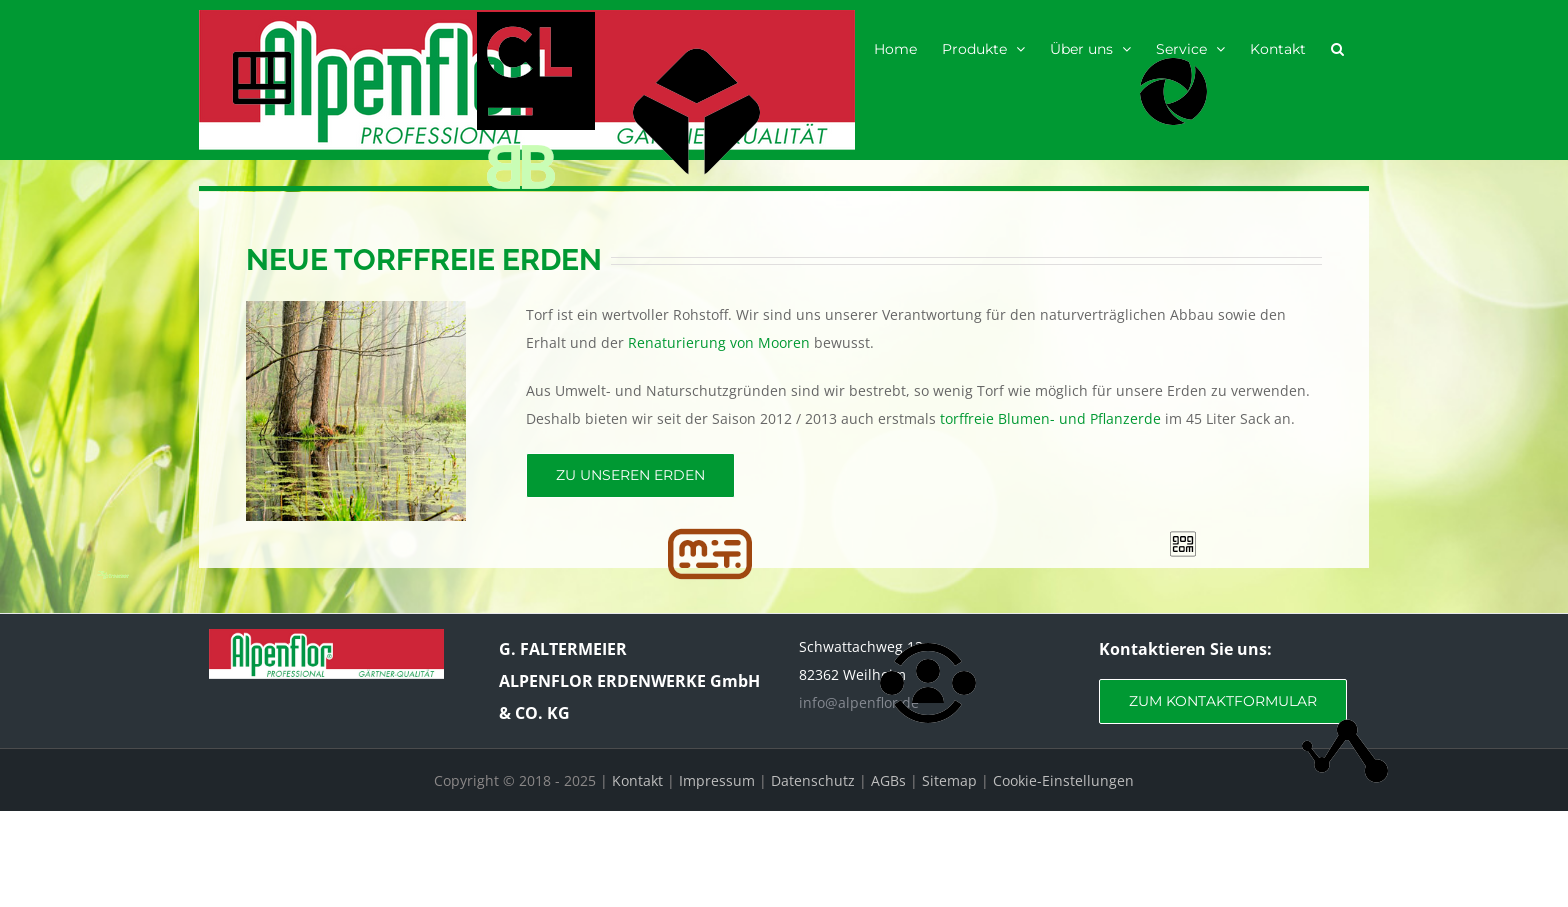 Image resolution: width=1568 pixels, height=907 pixels. What do you see at coordinates (262, 78) in the screenshot?
I see `view data in table format` at bounding box center [262, 78].